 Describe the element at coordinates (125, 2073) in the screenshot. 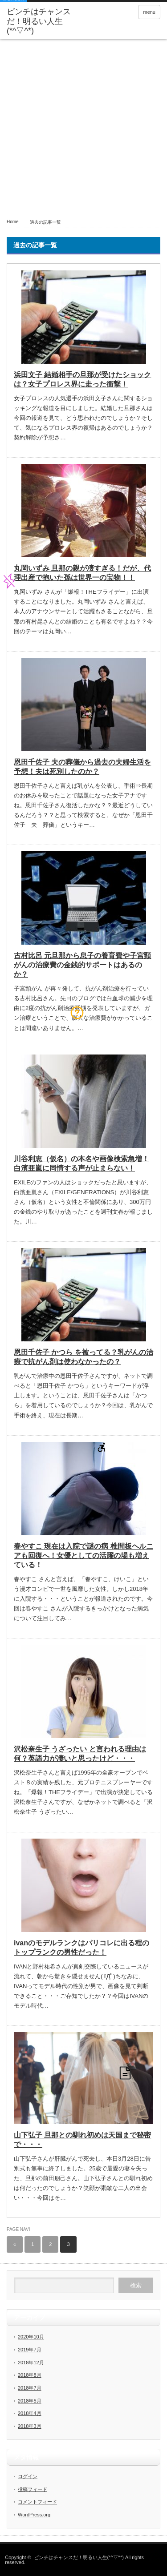

I see `view document or text file` at that location.